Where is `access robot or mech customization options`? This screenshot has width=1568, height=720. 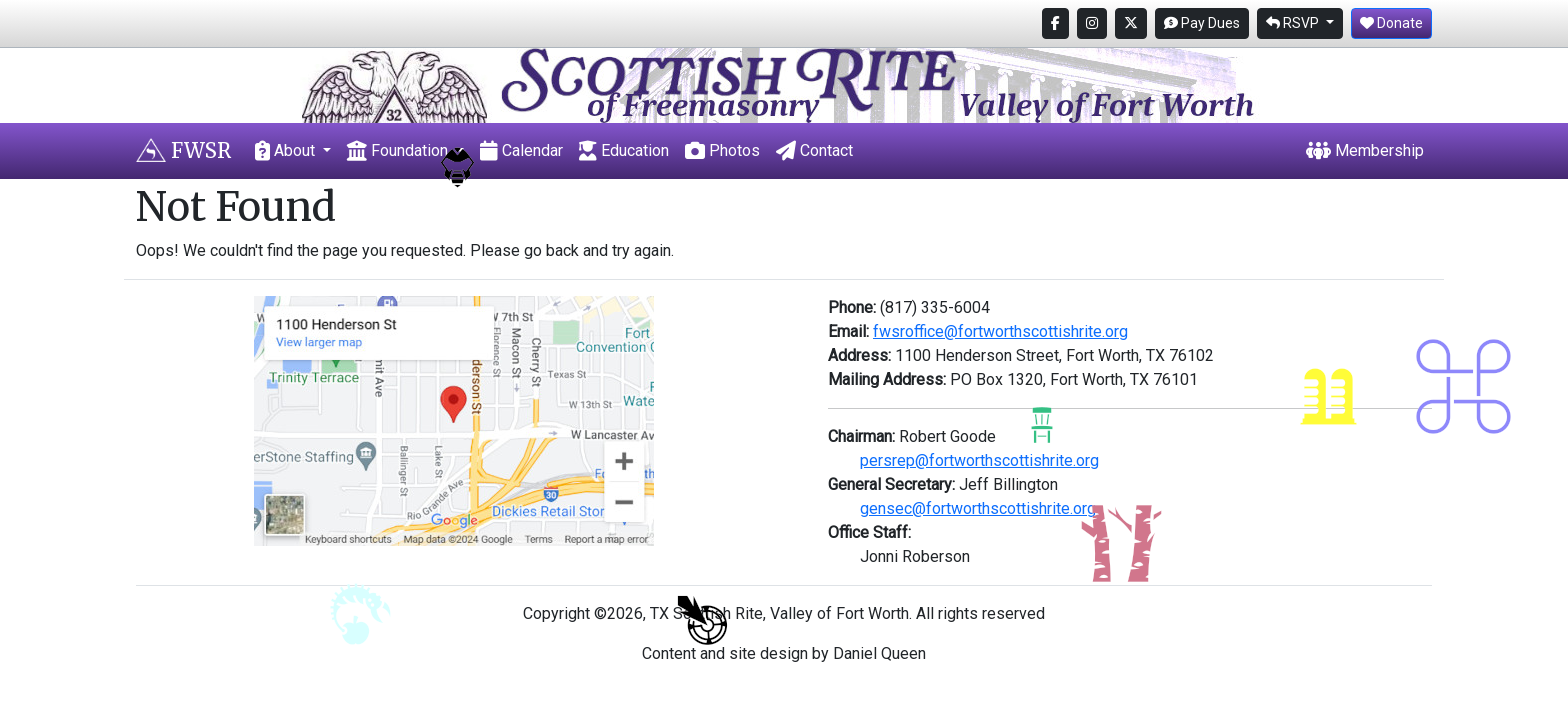
access robot or mech customization options is located at coordinates (457, 167).